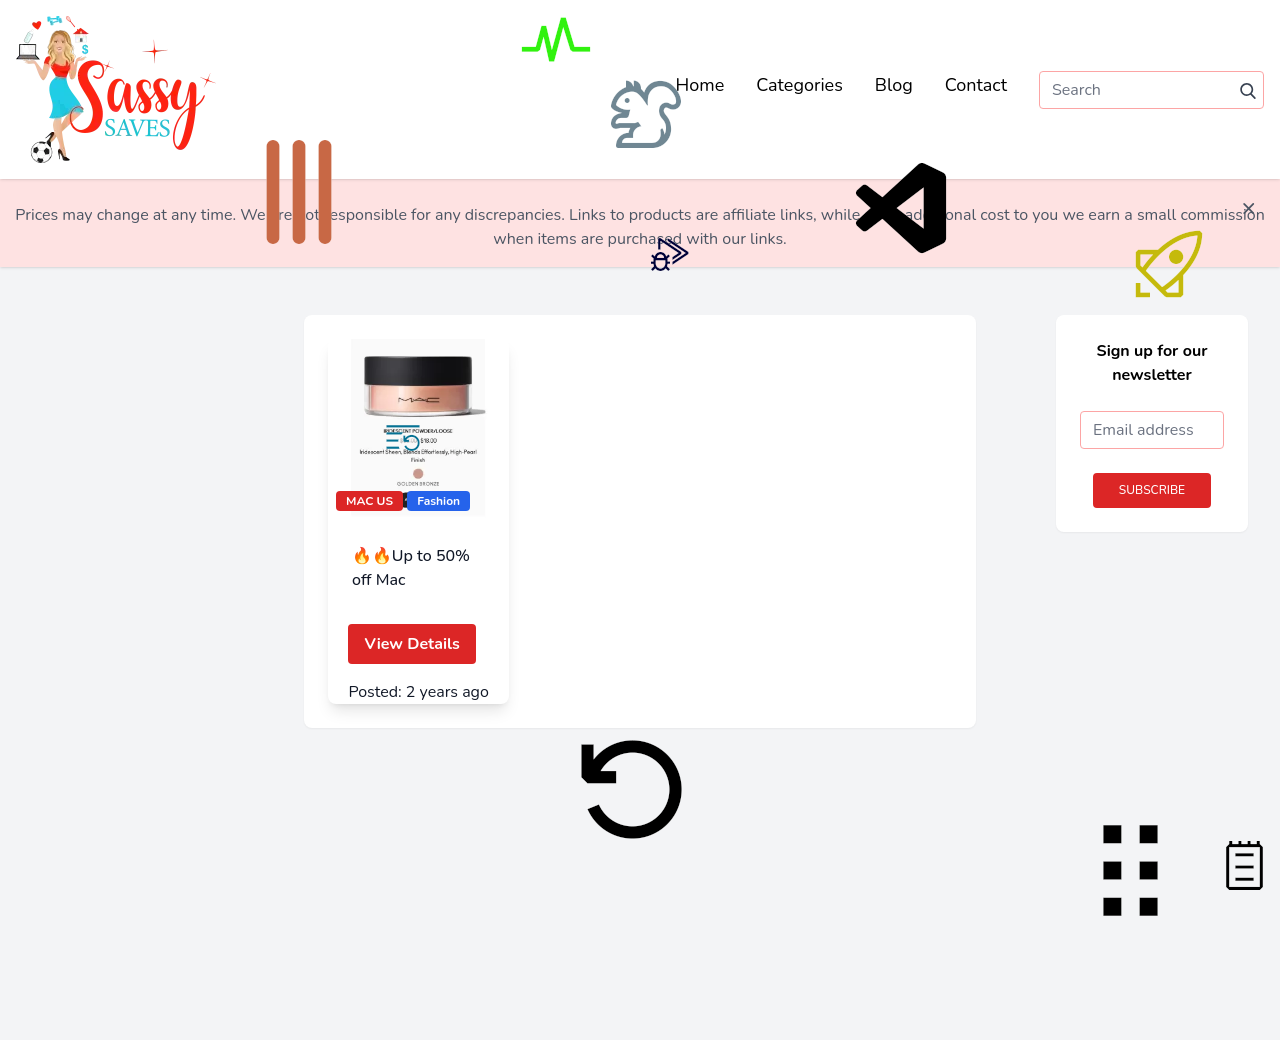  I want to click on restart the debugging session, so click(630, 789).